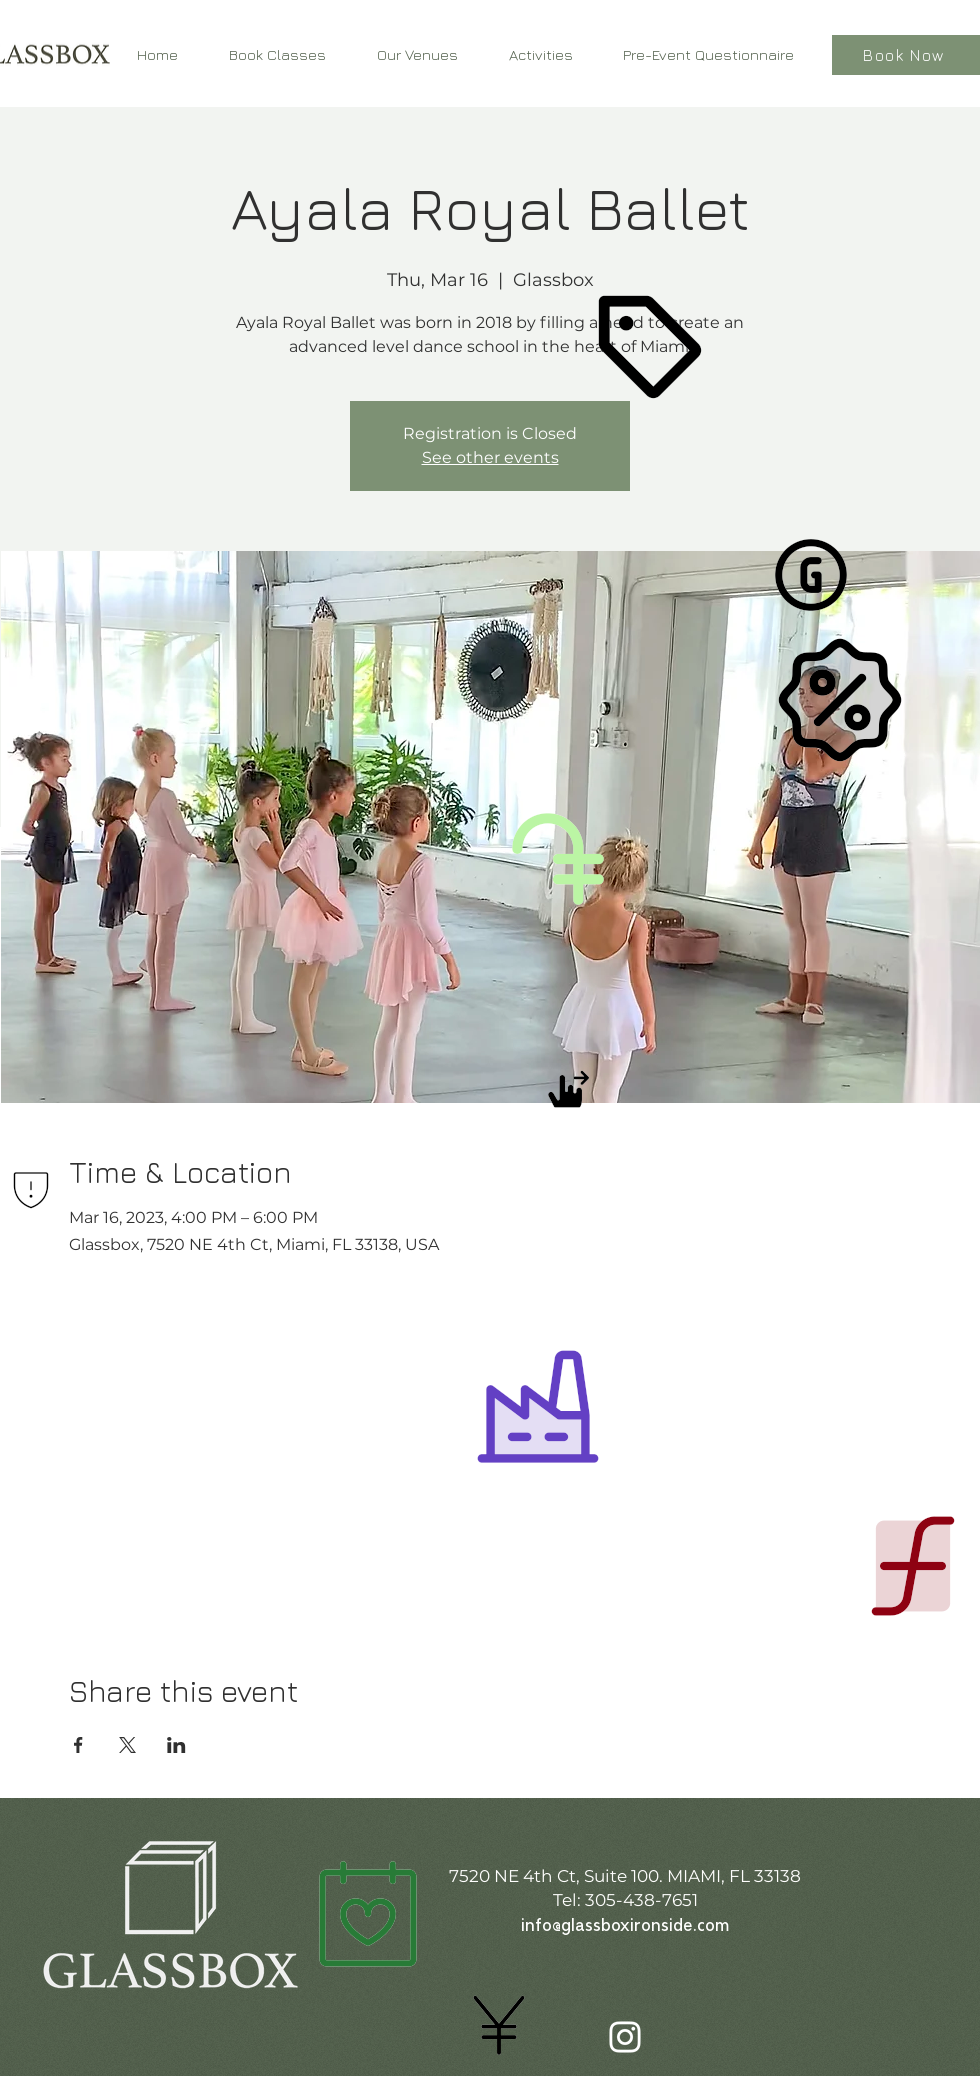  I want to click on insert a mathematical function or formula, so click(913, 1566).